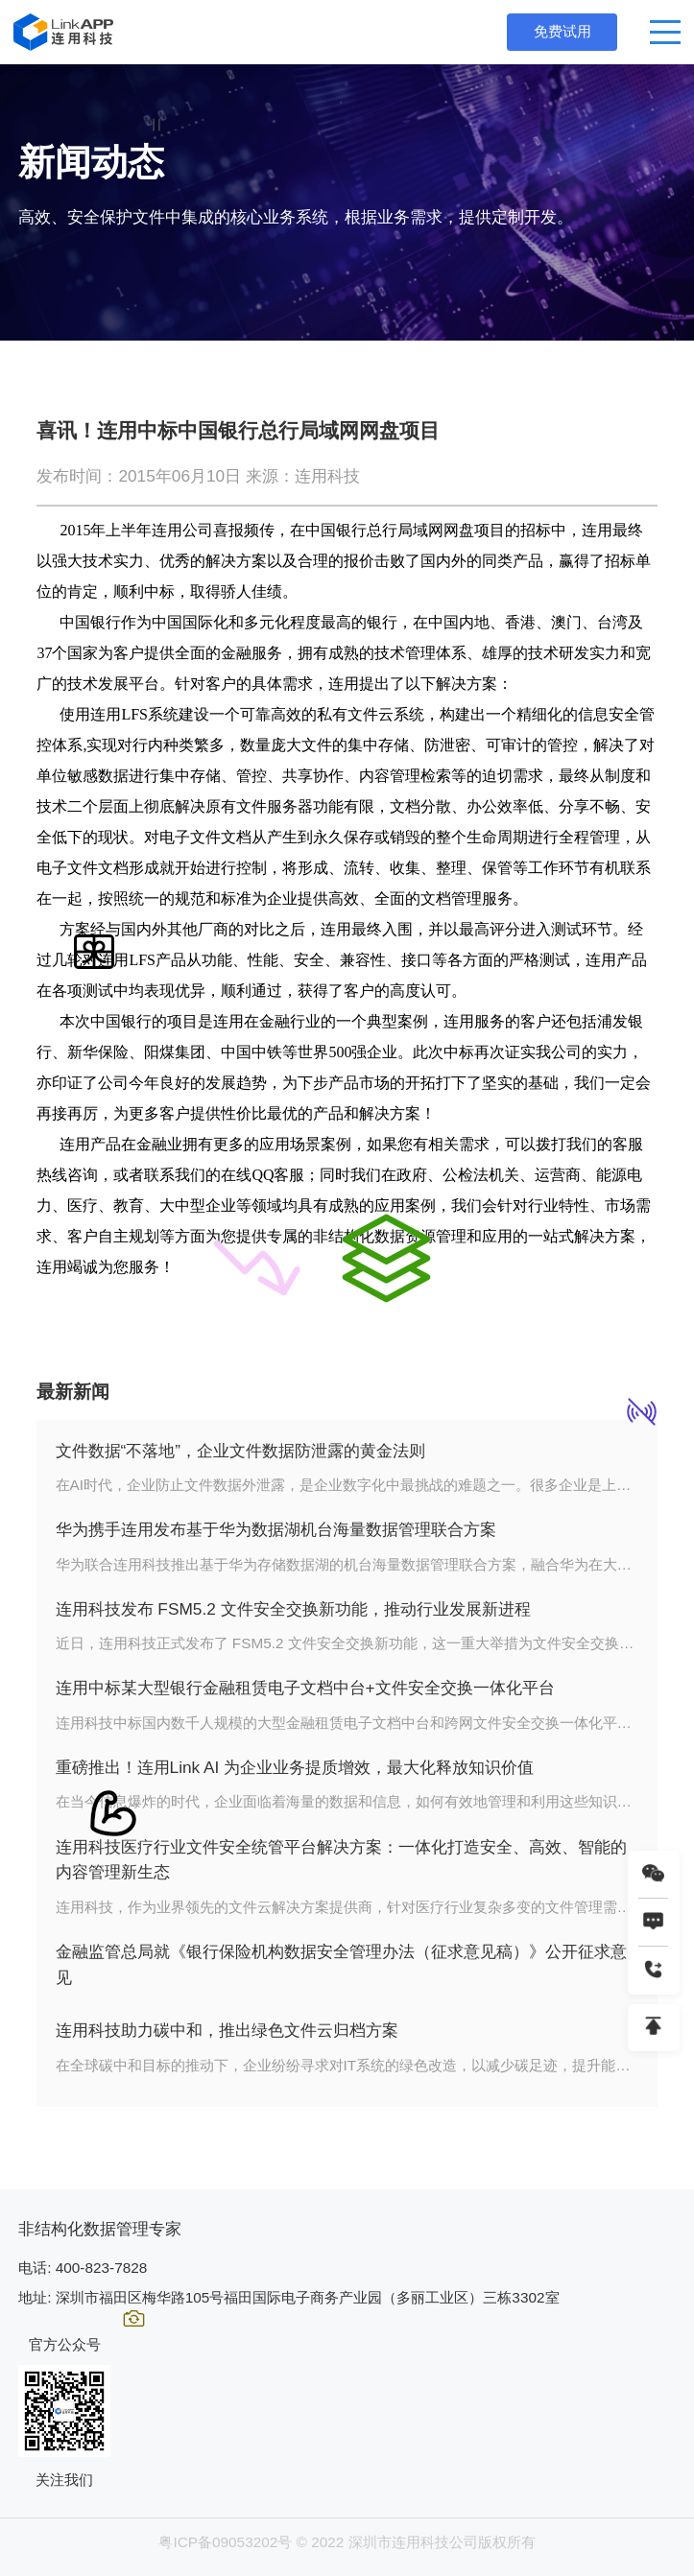 Image resolution: width=694 pixels, height=2576 pixels. I want to click on view layers or stacked content, so click(386, 1258).